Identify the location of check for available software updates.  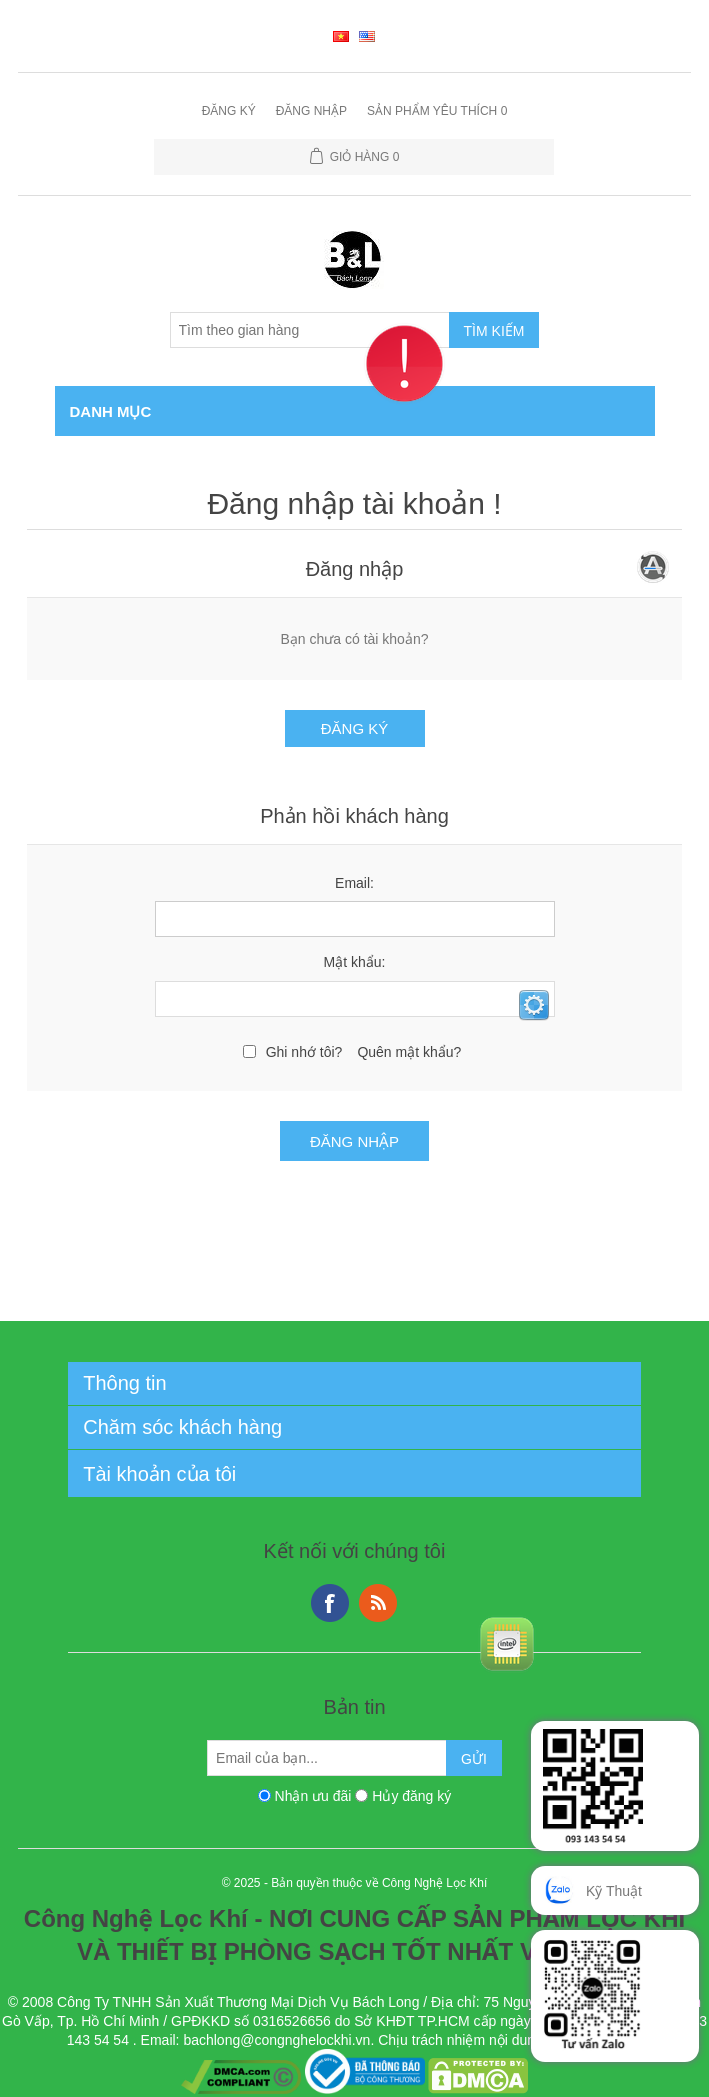
(653, 567).